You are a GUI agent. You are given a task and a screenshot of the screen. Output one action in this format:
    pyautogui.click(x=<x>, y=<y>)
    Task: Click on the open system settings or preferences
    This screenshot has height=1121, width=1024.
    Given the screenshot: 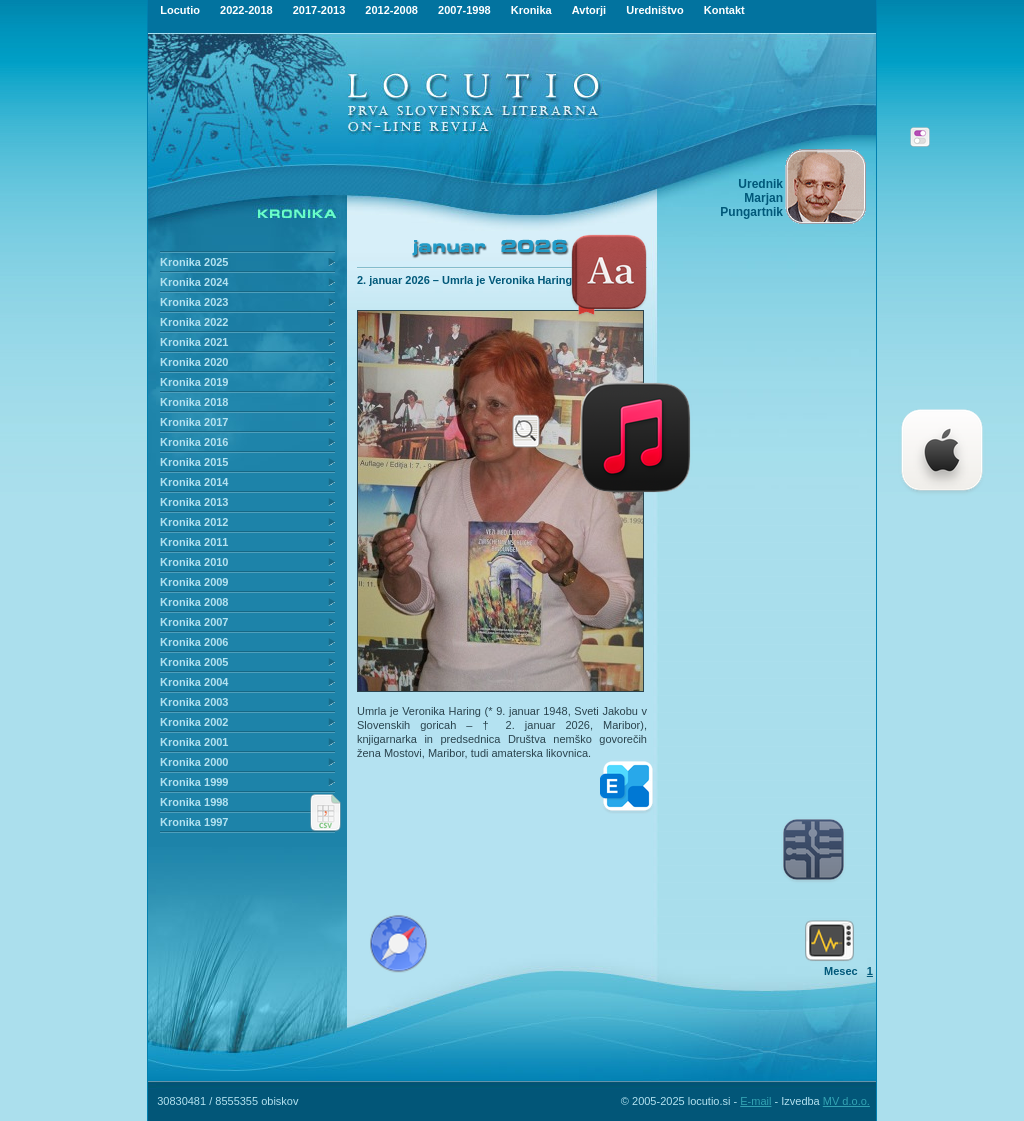 What is the action you would take?
    pyautogui.click(x=920, y=137)
    